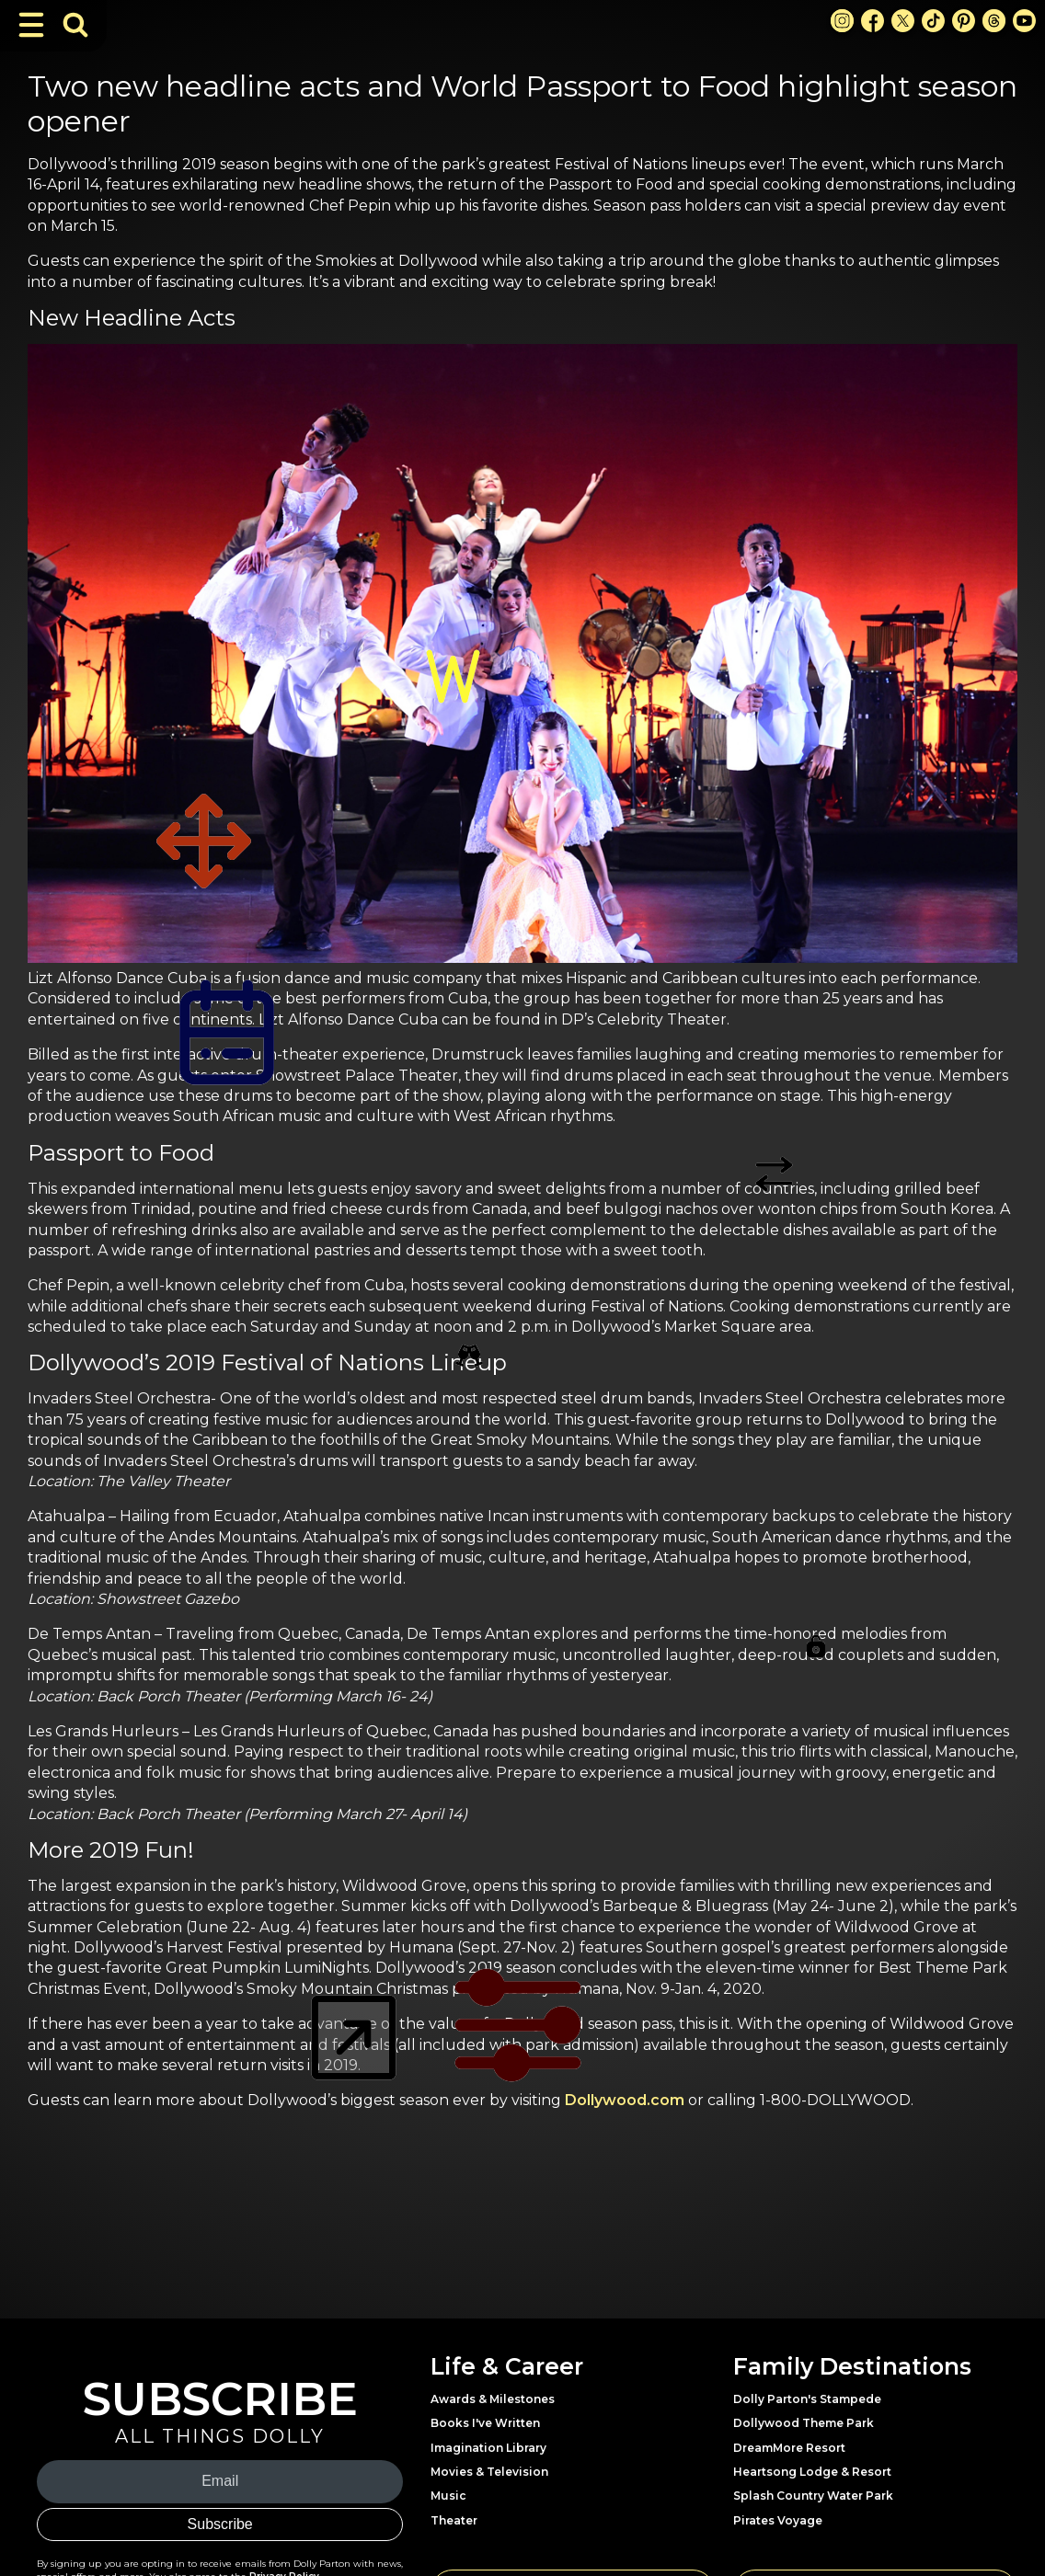  What do you see at coordinates (226, 1032) in the screenshot?
I see `open calendar or date picker` at bounding box center [226, 1032].